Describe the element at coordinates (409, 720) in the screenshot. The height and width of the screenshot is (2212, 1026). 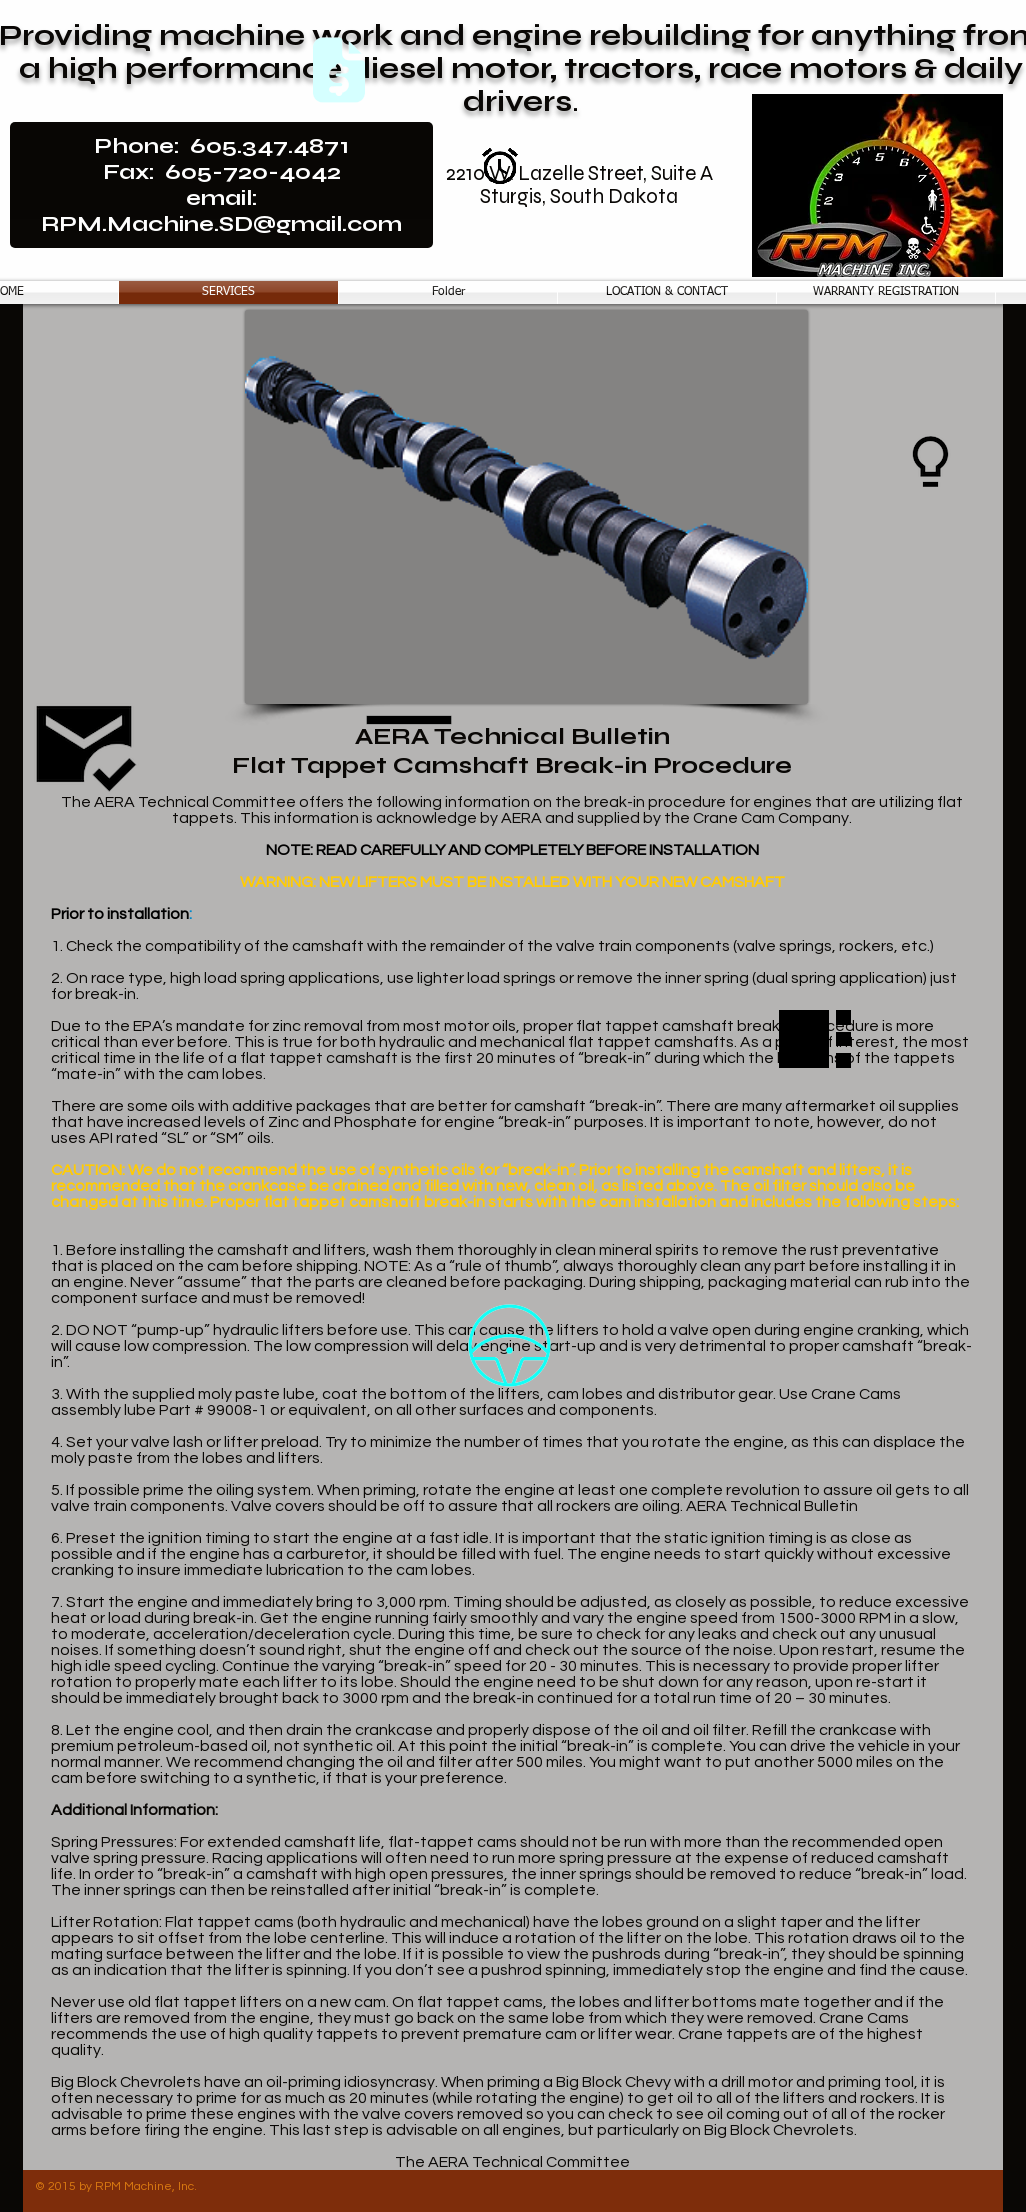
I see `remove an item from a list` at that location.